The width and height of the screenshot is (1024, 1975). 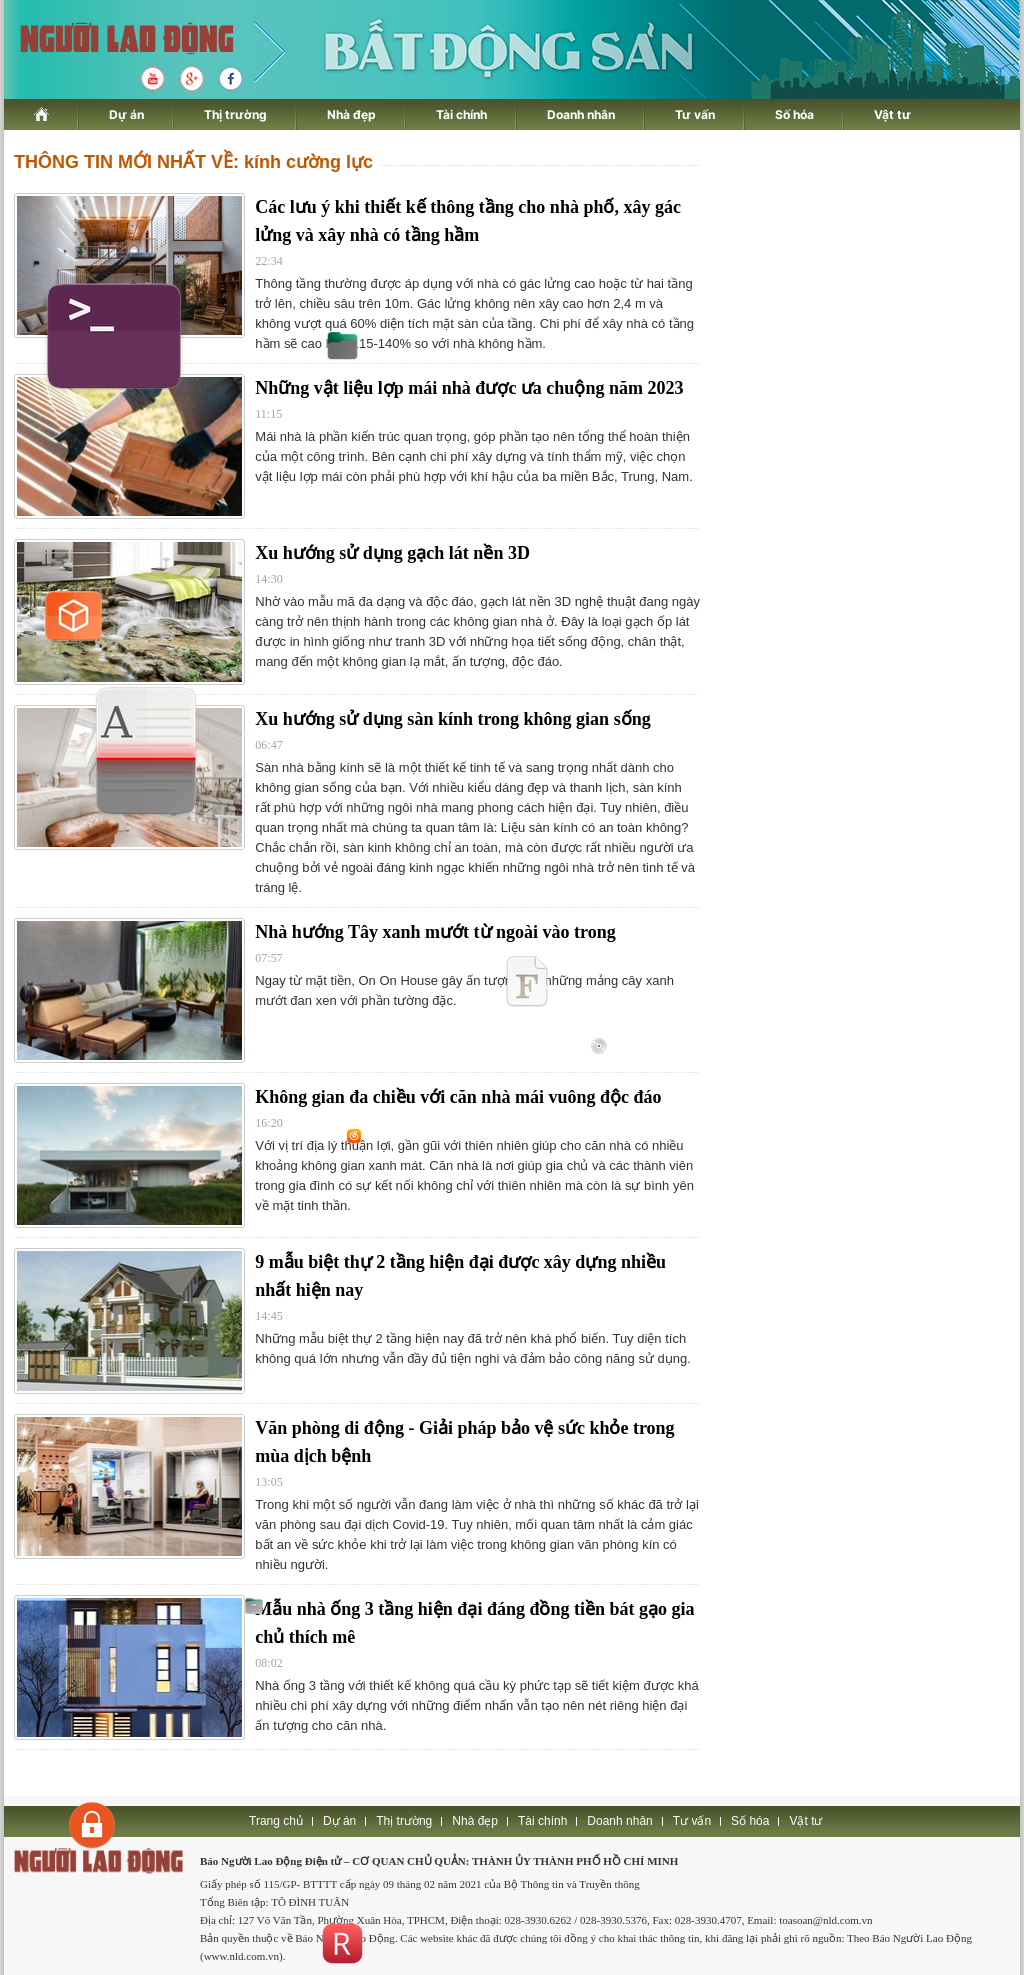 I want to click on open folder containing files, so click(x=342, y=345).